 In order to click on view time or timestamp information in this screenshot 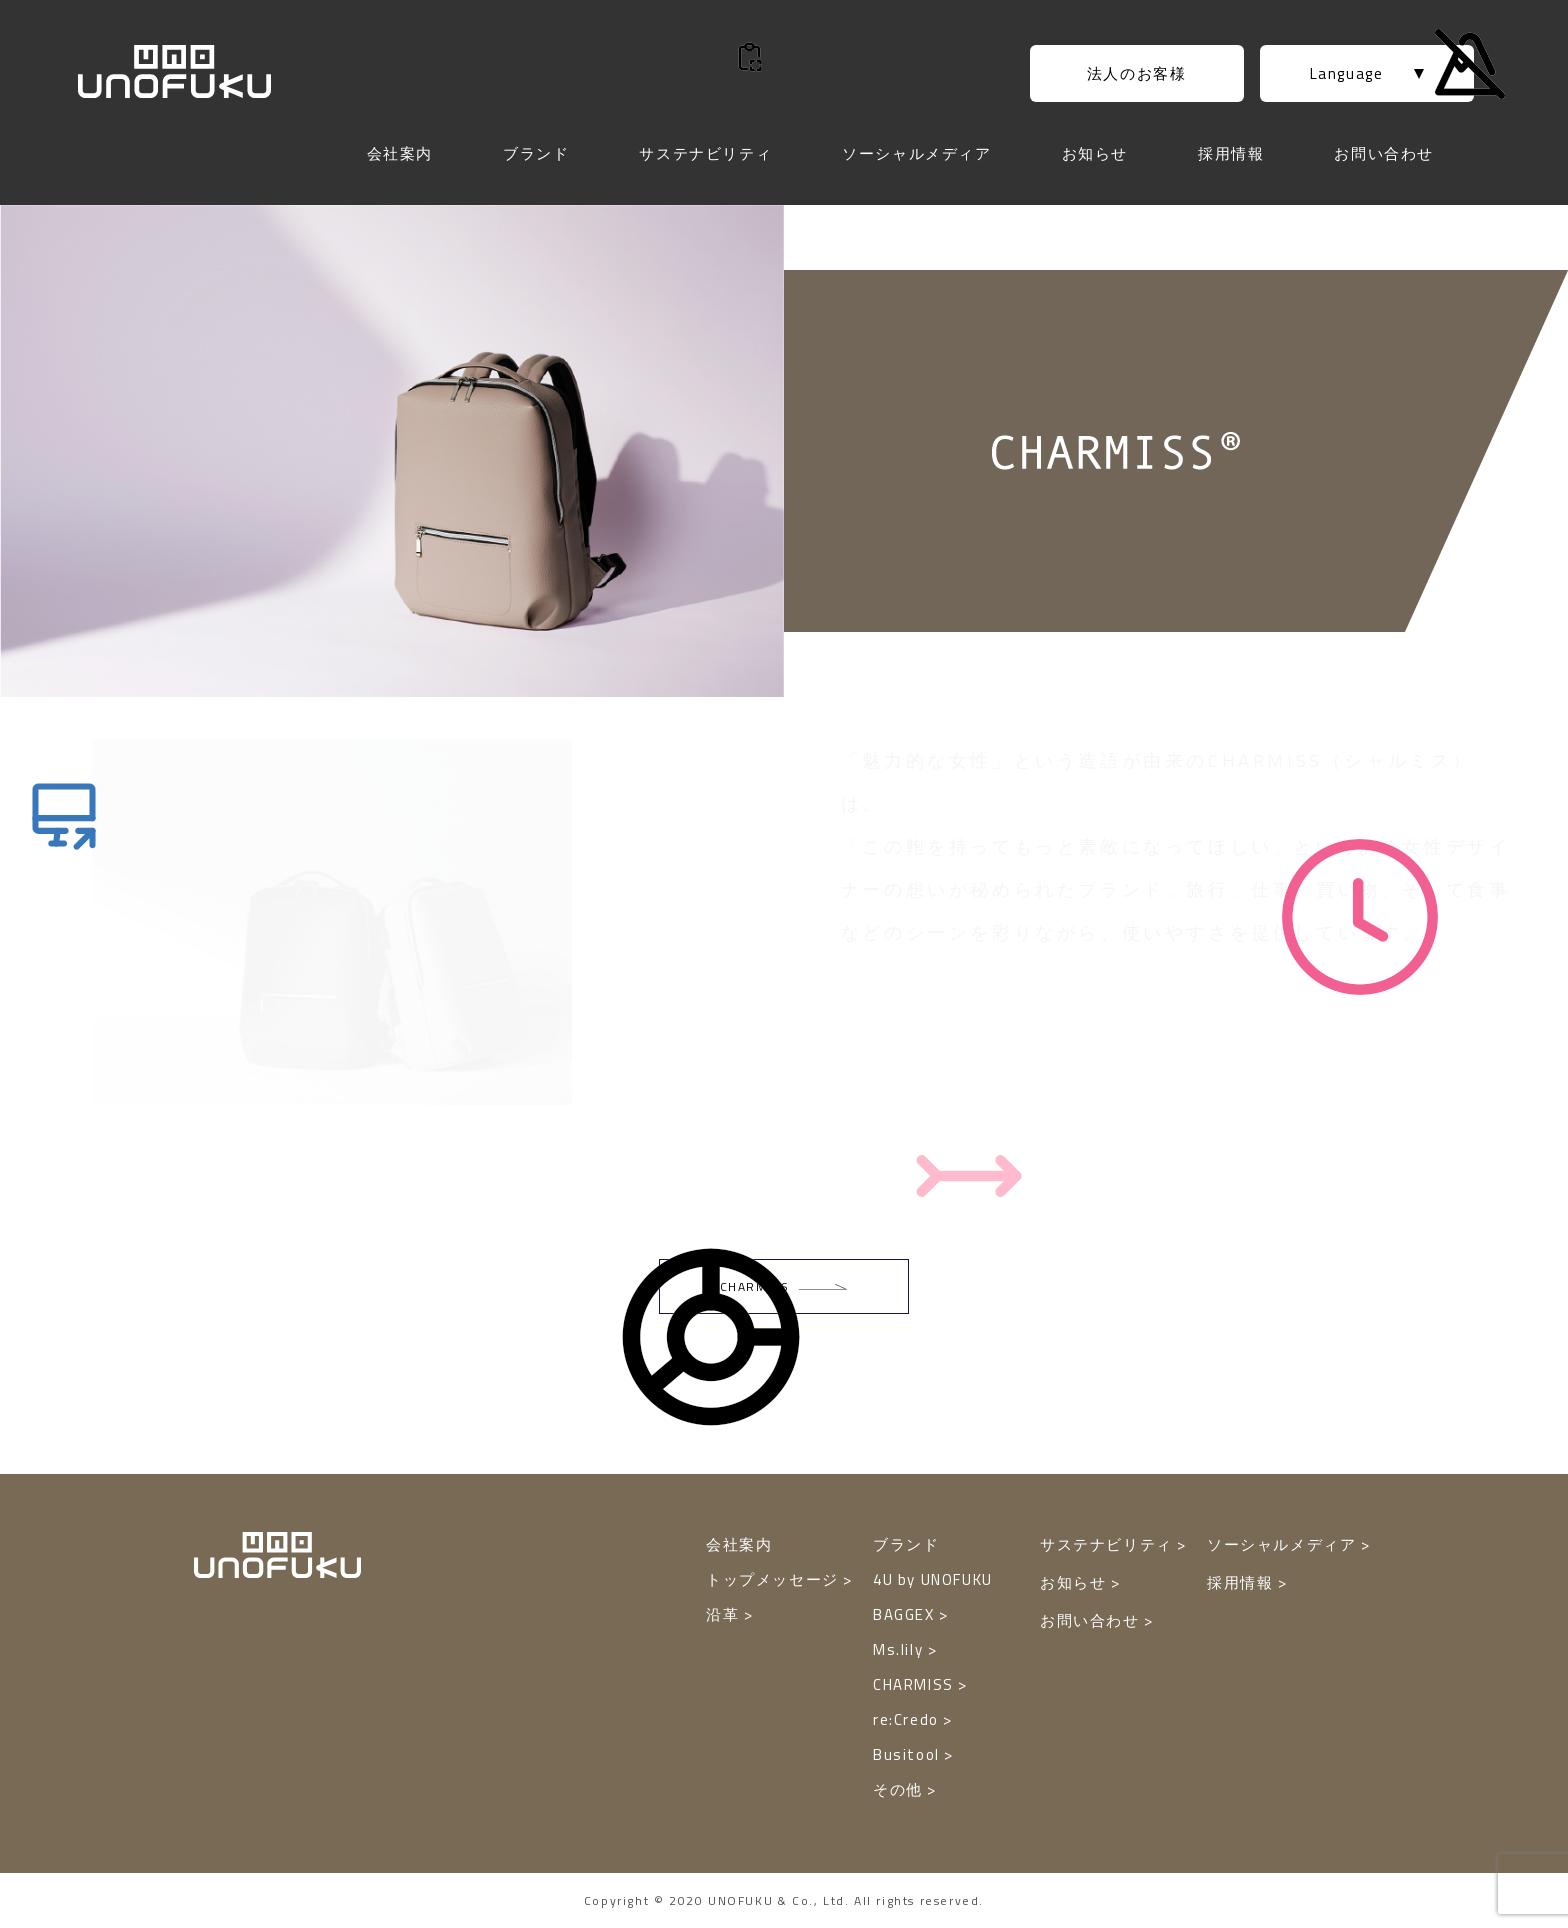, I will do `click(1360, 917)`.